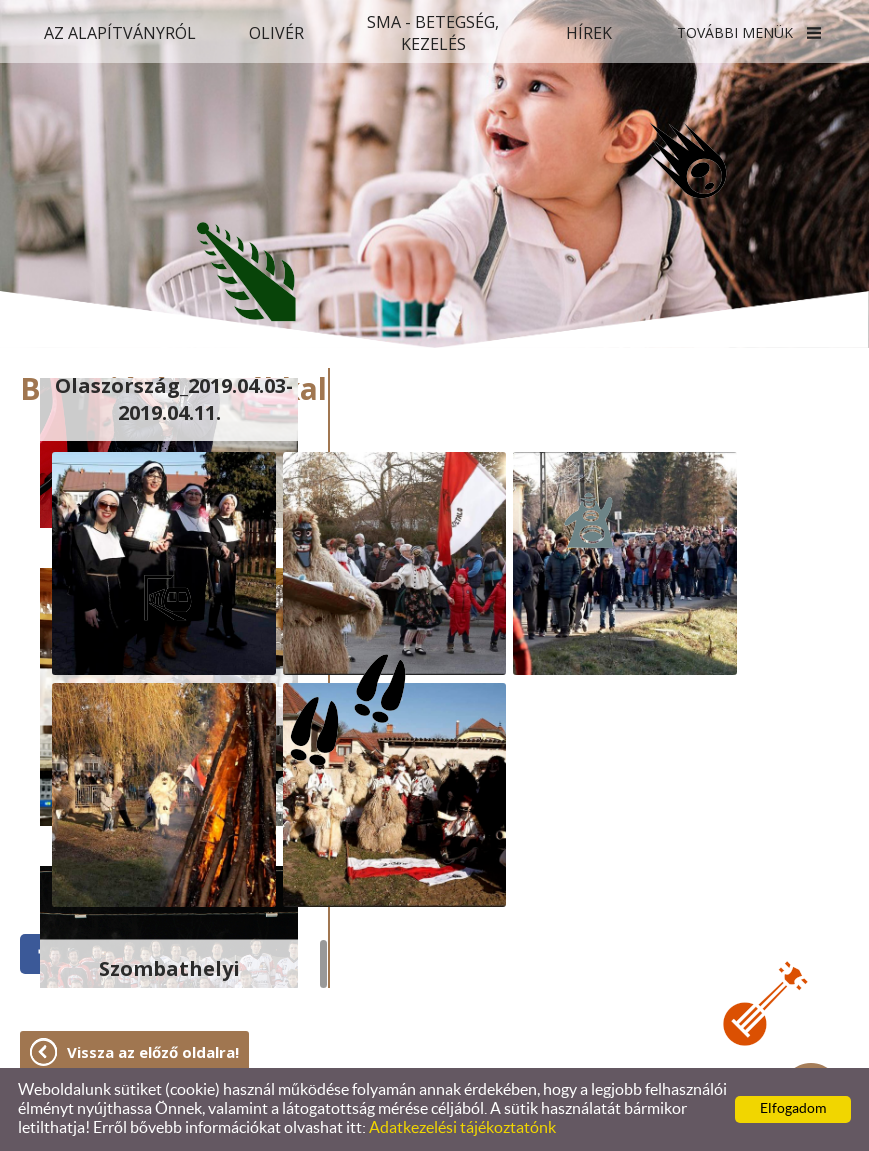  Describe the element at coordinates (688, 160) in the screenshot. I see `indicates a falling or dropping game element` at that location.